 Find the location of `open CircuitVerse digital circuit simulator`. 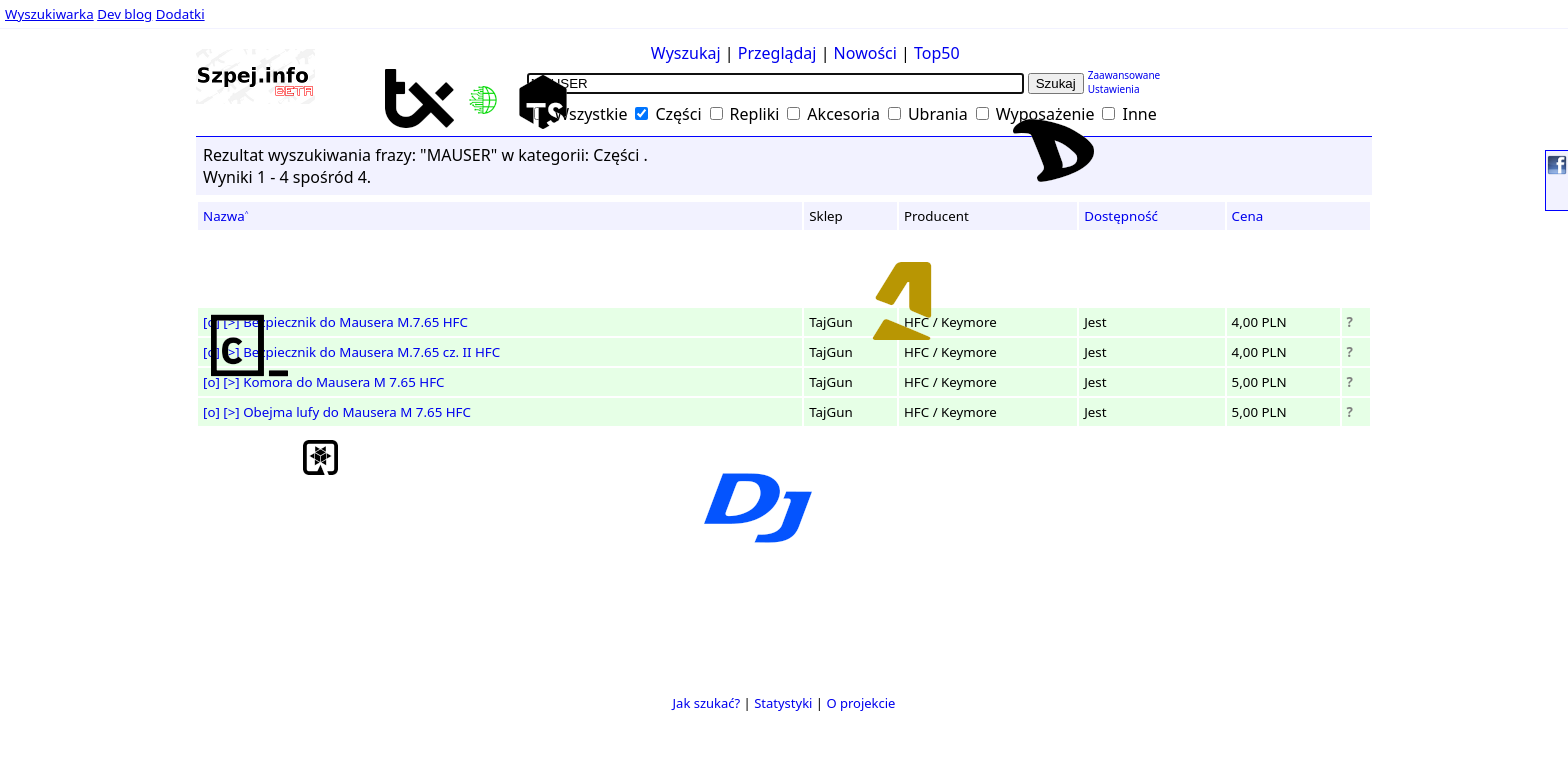

open CircuitVerse digital circuit simulator is located at coordinates (483, 100).